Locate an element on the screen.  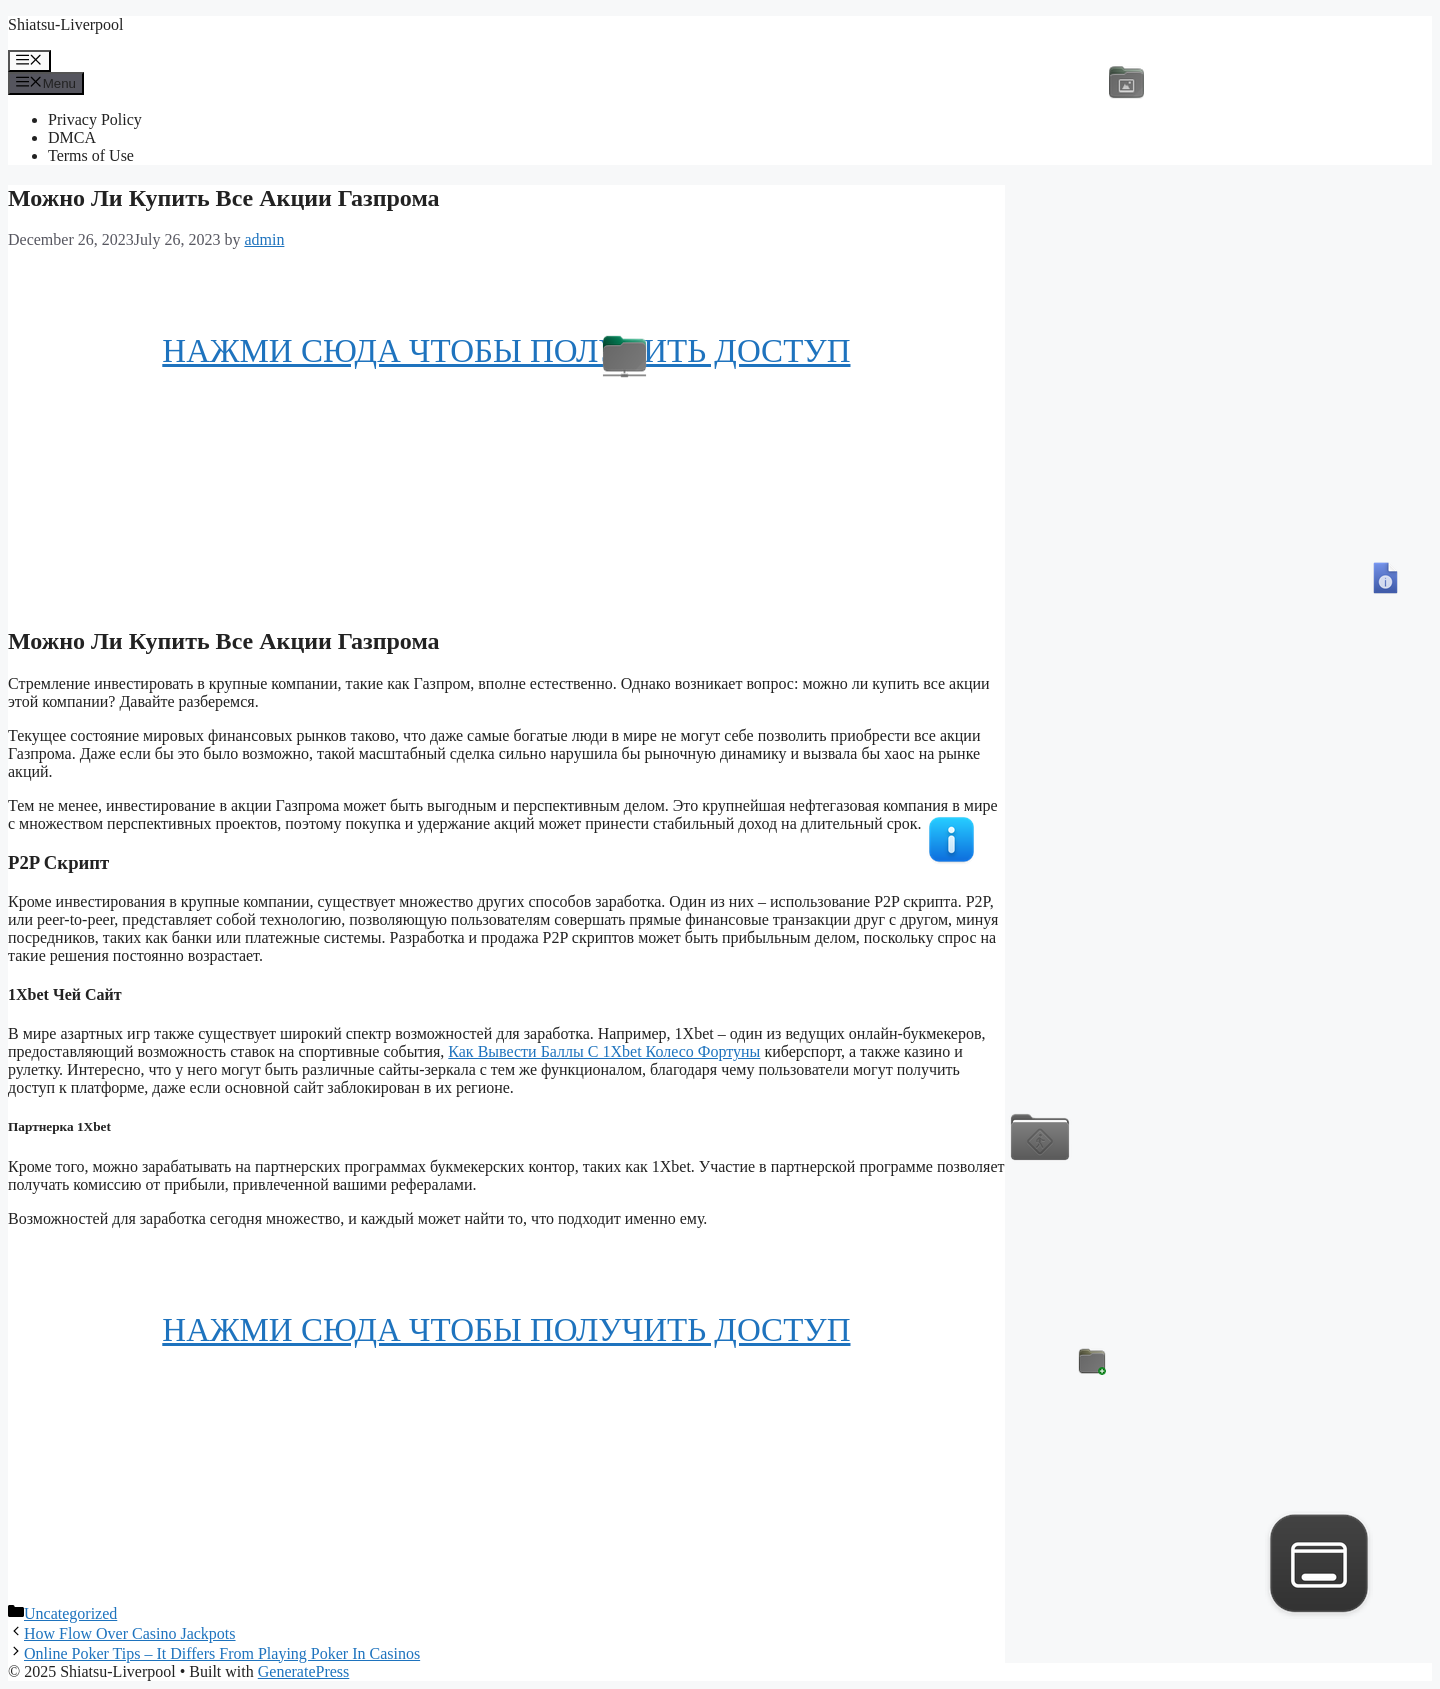
open your pictures folder is located at coordinates (1126, 81).